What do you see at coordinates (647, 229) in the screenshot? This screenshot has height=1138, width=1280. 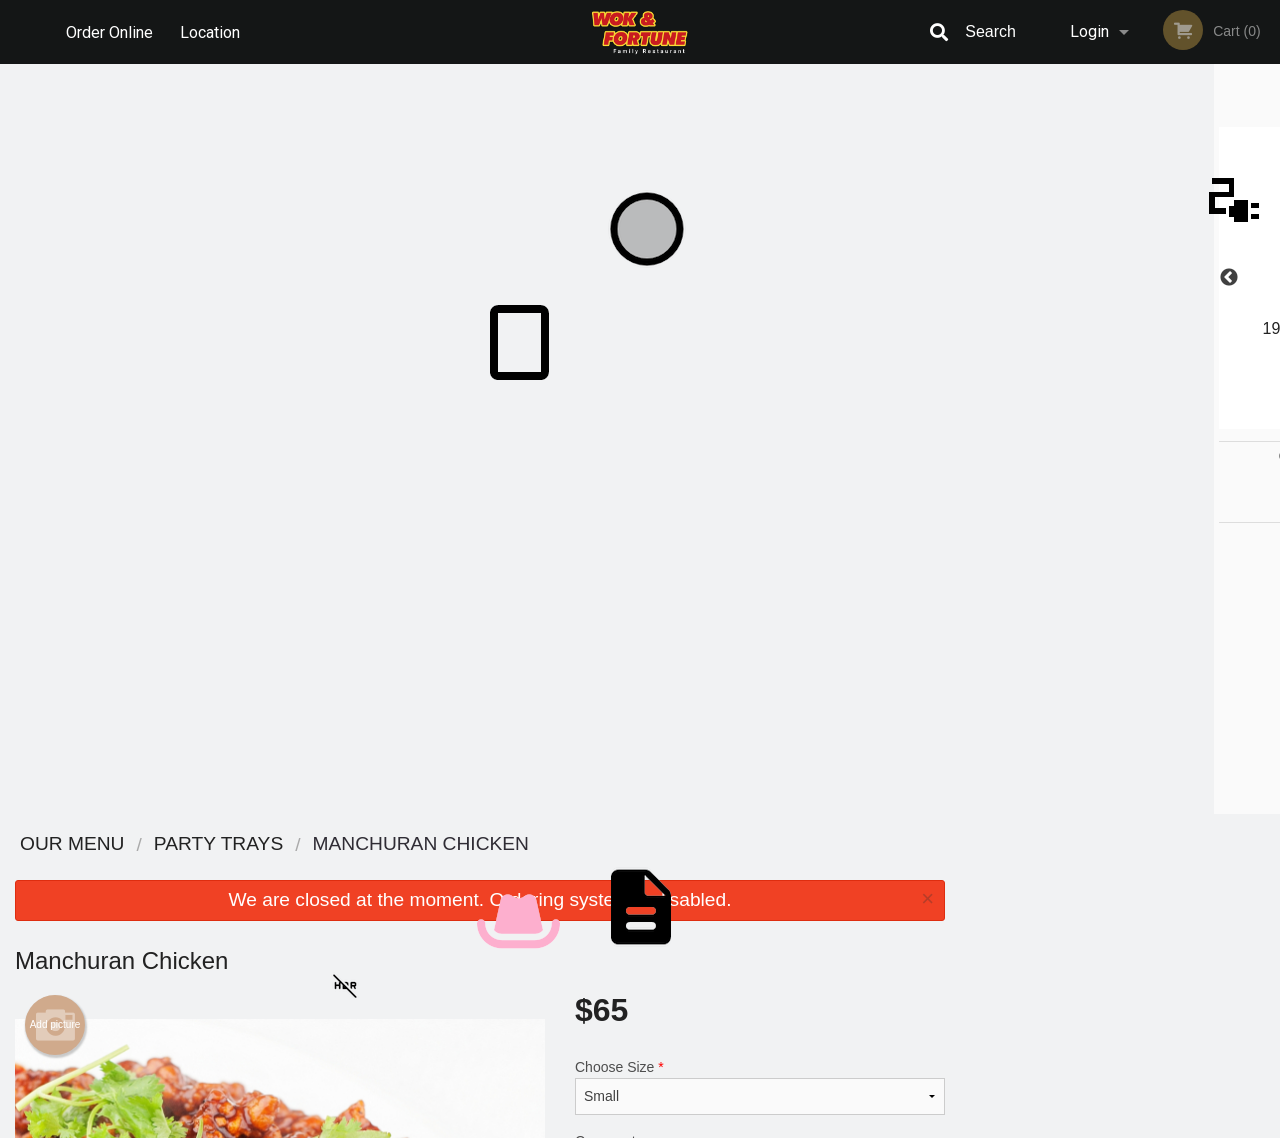 I see `camera lens or photography mode` at bounding box center [647, 229].